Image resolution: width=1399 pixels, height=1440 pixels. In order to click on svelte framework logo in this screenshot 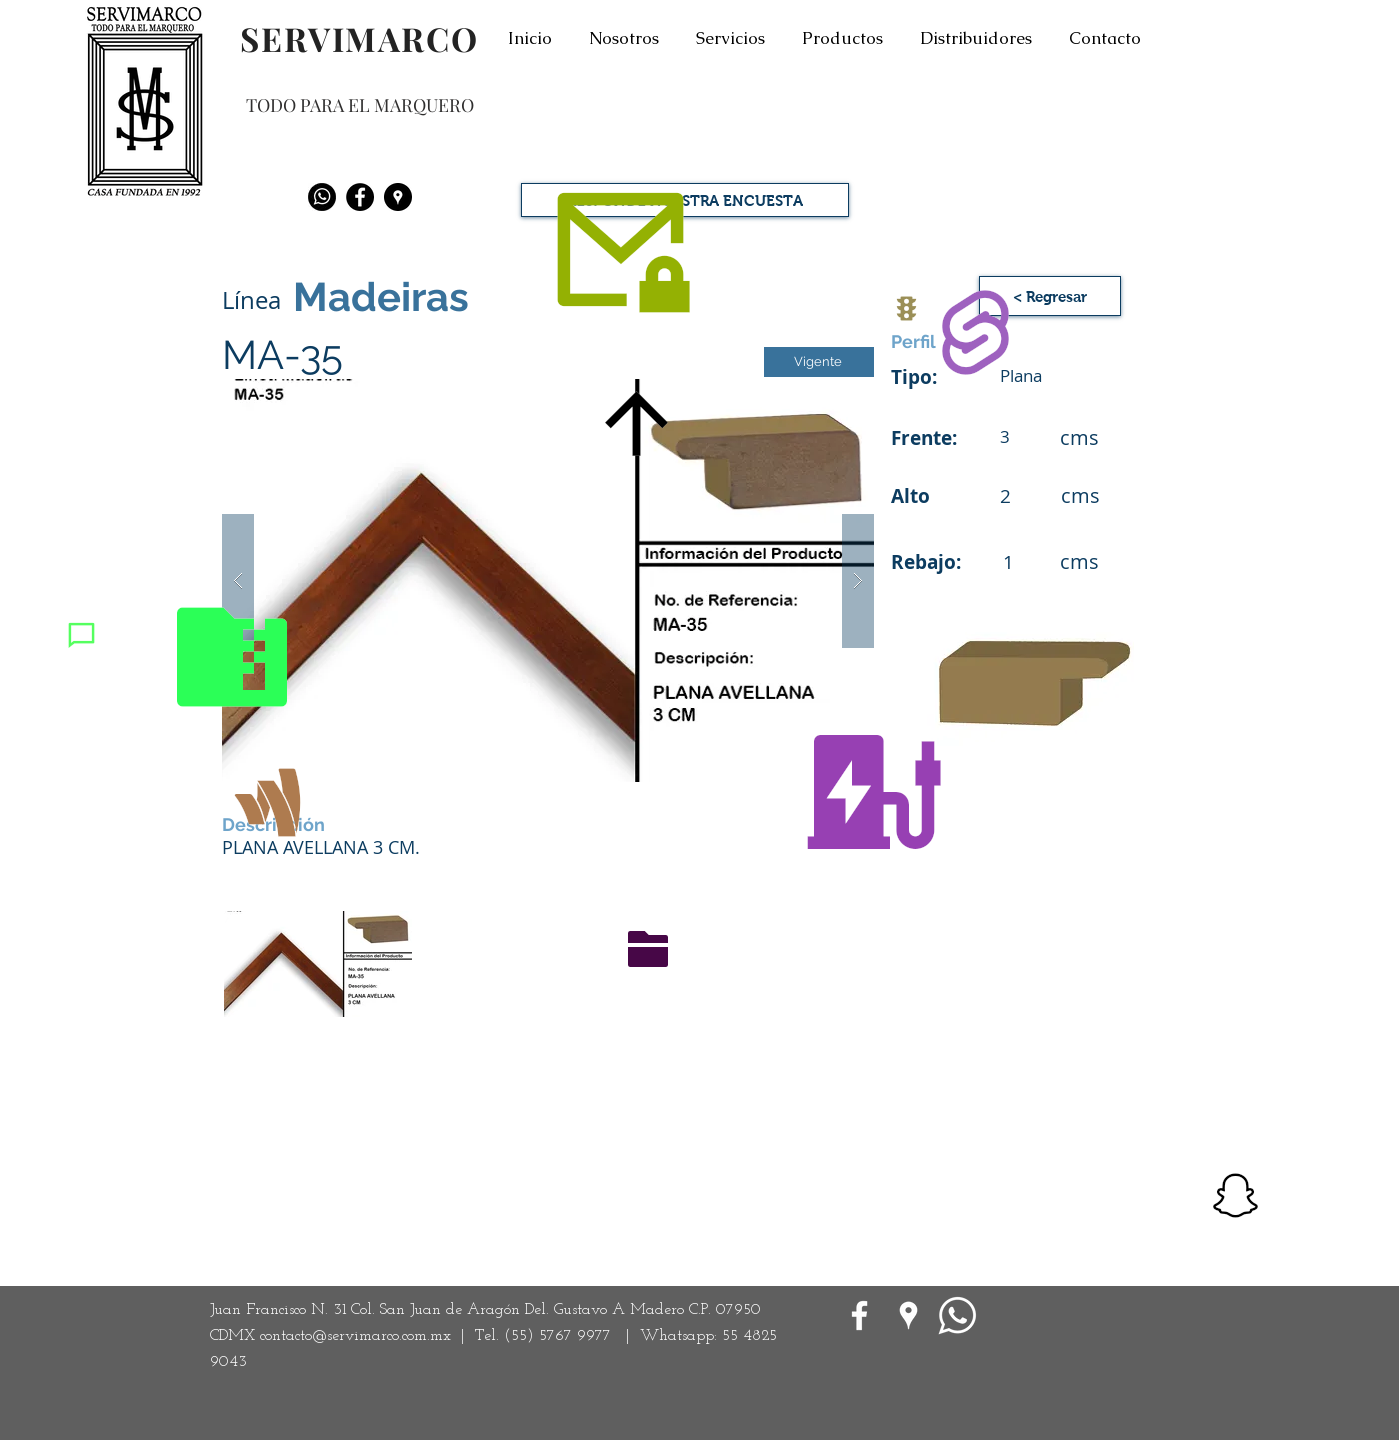, I will do `click(975, 332)`.